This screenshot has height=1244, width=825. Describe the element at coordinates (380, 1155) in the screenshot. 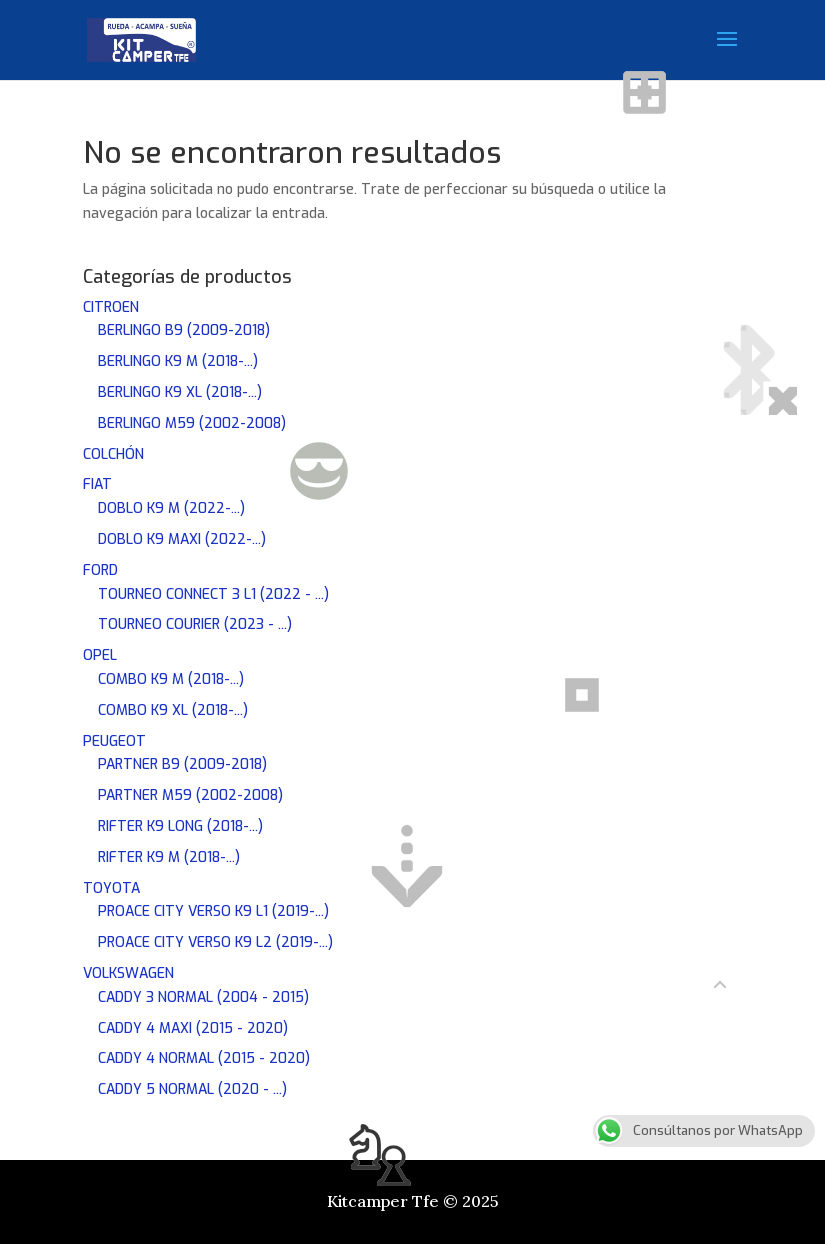

I see `open chess game application` at that location.